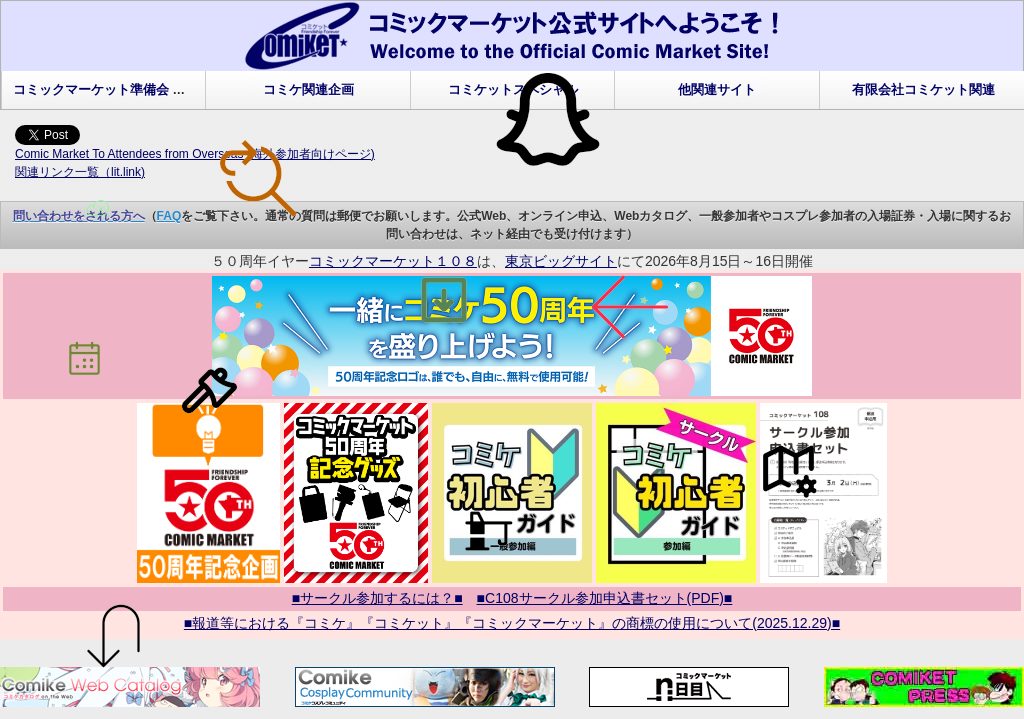 This screenshot has width=1024, height=719. Describe the element at coordinates (630, 307) in the screenshot. I see `go back to the previous screen` at that location.